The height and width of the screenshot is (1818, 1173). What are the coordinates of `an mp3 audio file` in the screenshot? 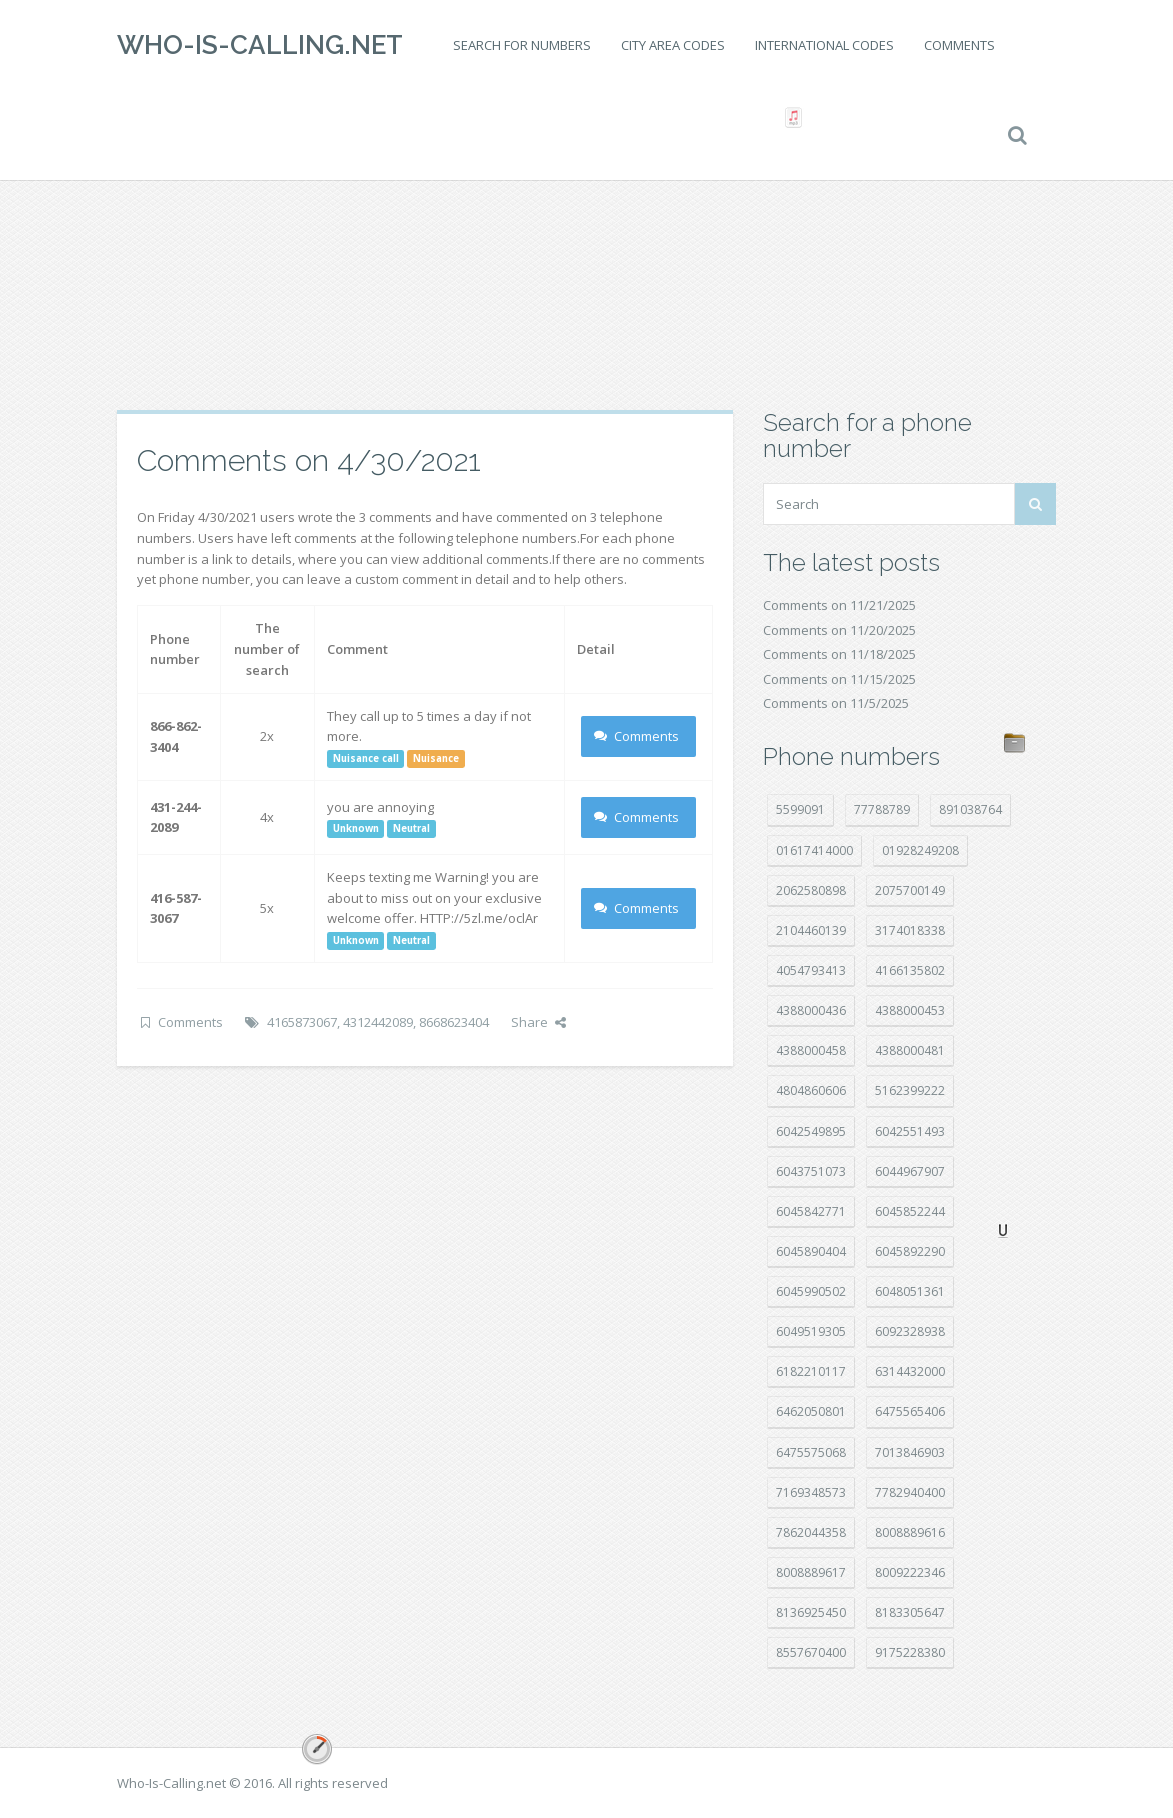 It's located at (793, 117).